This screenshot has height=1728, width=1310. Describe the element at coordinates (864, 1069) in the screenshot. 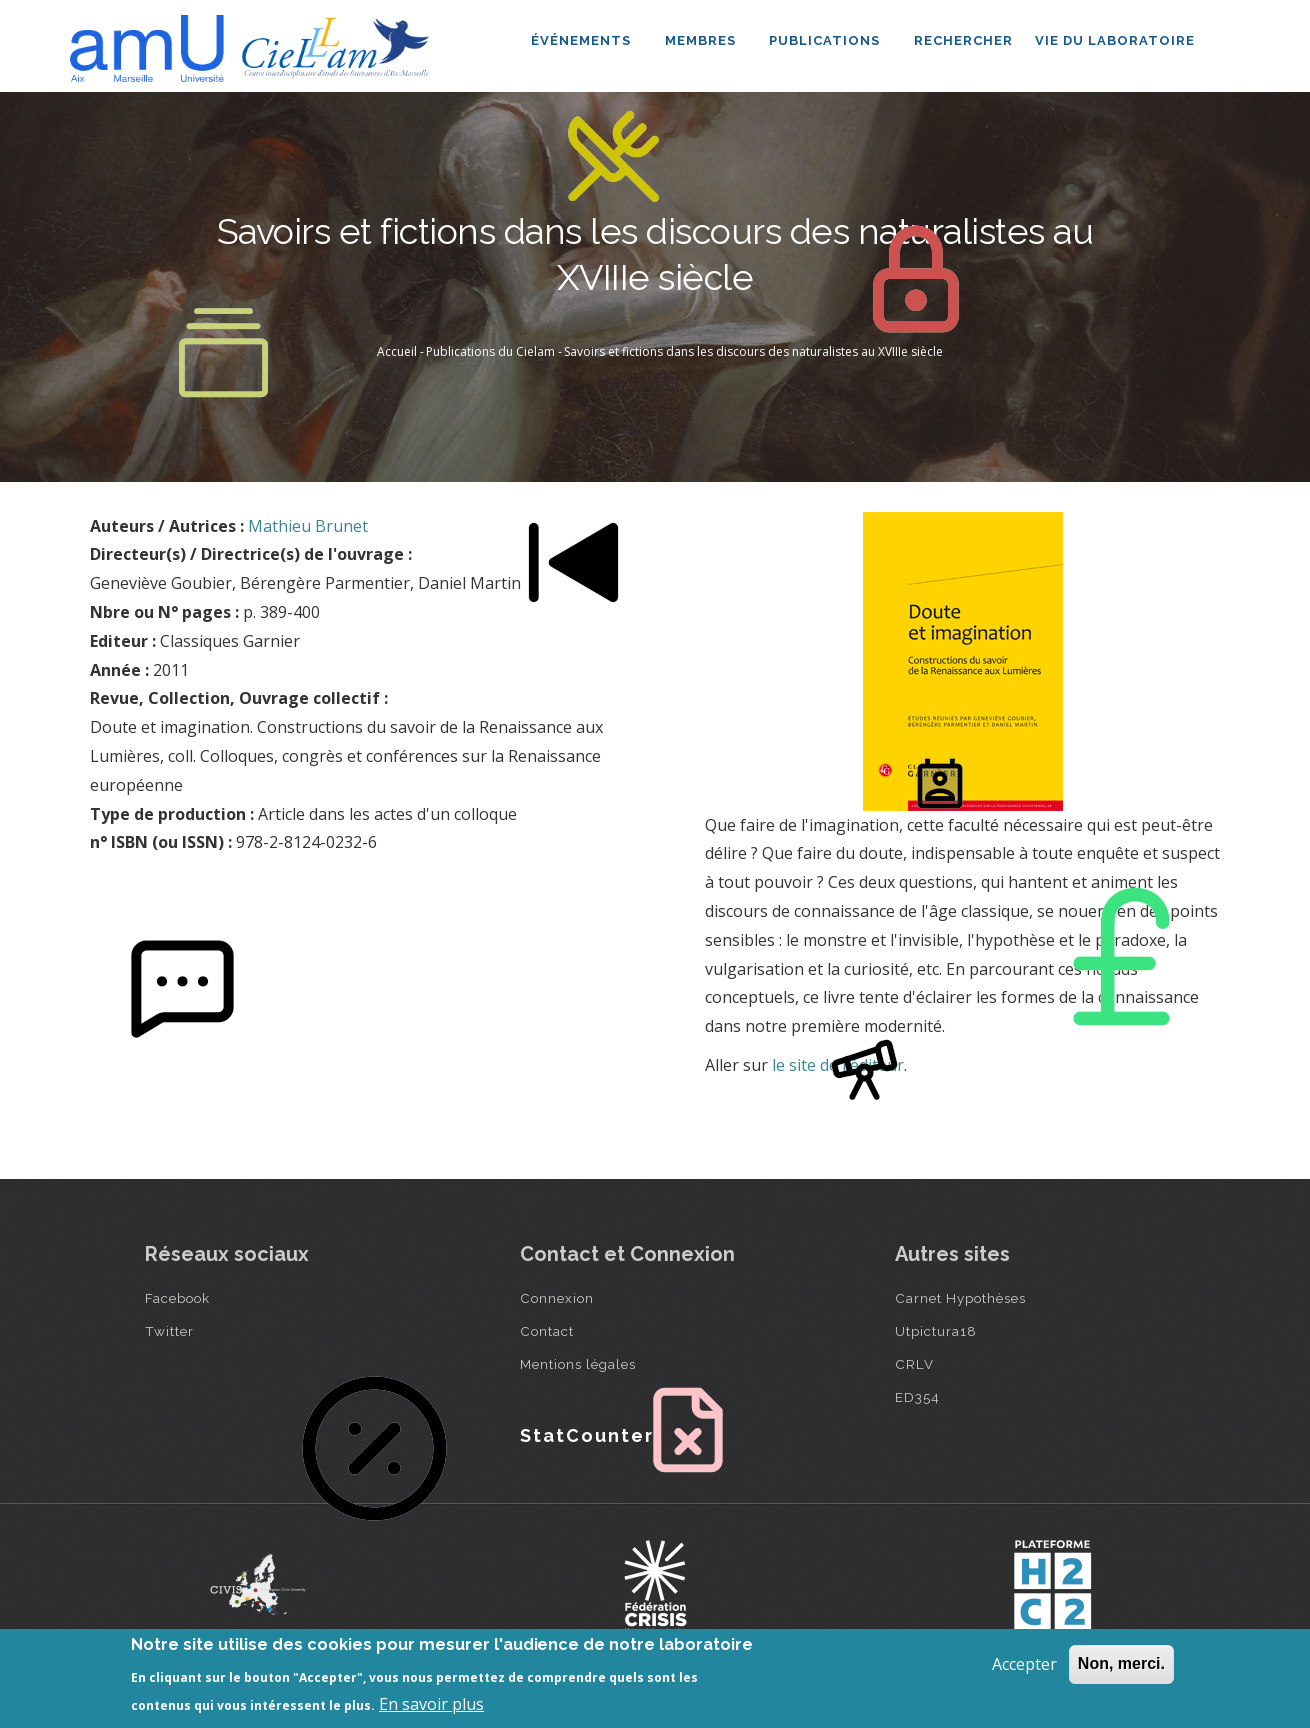

I see `explore or discover new content` at that location.